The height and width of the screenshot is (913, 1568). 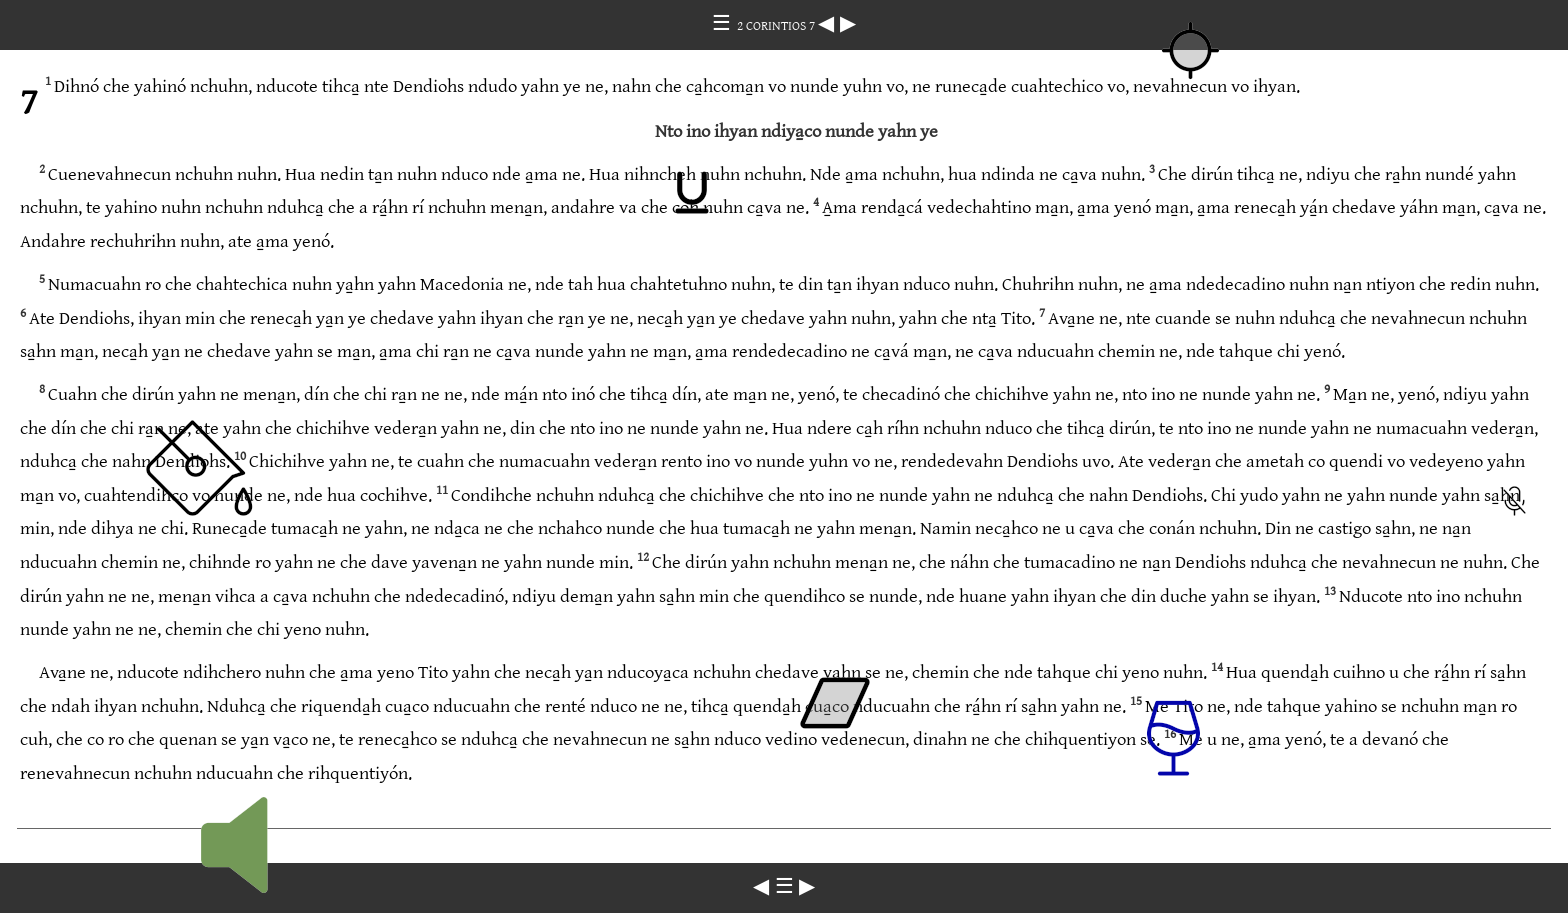 I want to click on browse wine selection or menu, so click(x=1173, y=735).